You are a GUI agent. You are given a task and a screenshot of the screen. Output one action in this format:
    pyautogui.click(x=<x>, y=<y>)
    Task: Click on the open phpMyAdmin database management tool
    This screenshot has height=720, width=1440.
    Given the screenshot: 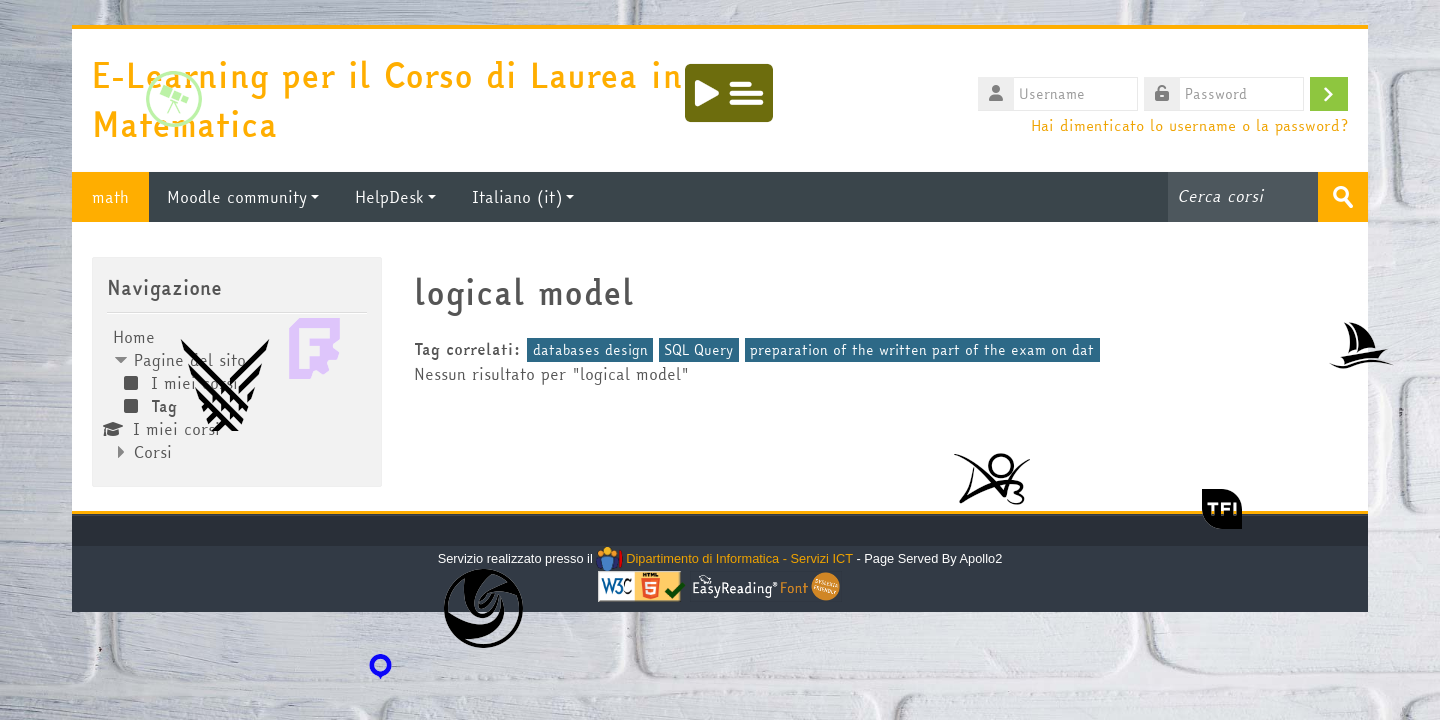 What is the action you would take?
    pyautogui.click(x=1361, y=345)
    